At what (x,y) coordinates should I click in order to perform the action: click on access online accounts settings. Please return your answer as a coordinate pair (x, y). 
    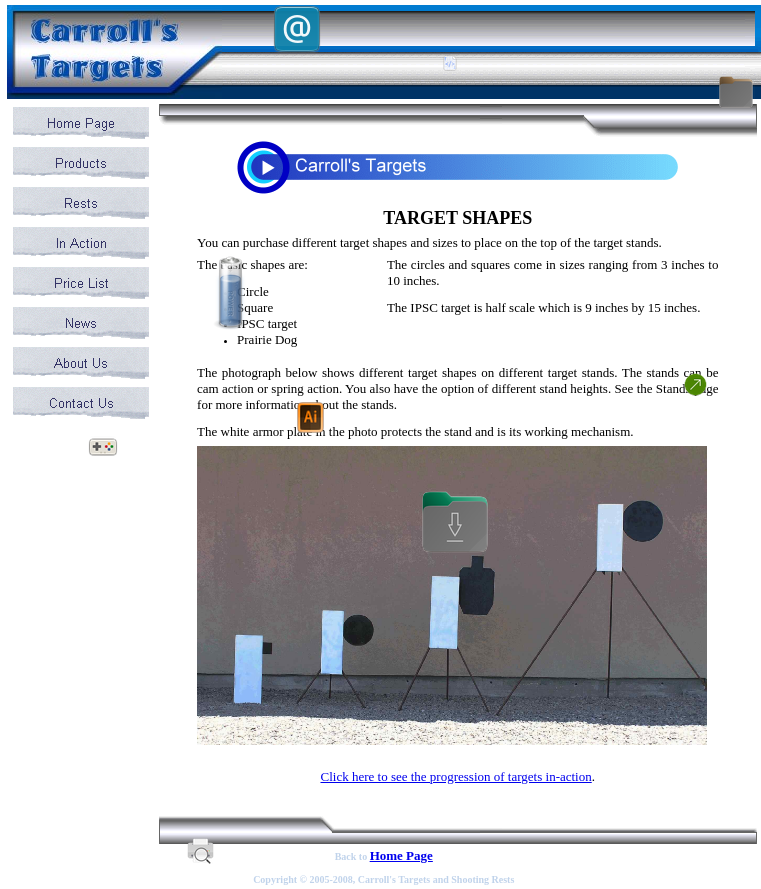
    Looking at the image, I should click on (297, 29).